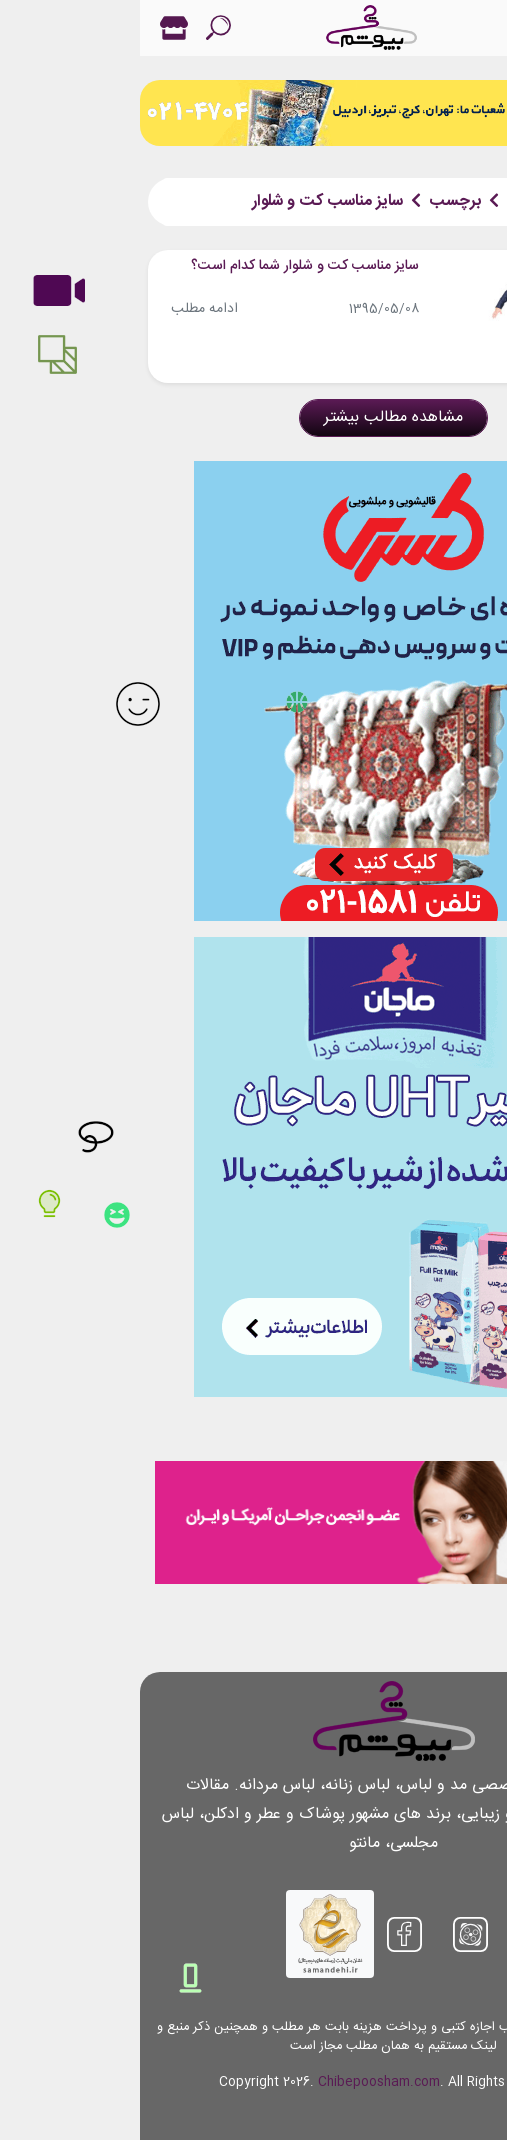  Describe the element at coordinates (117, 1215) in the screenshot. I see `react with a laughing emoji` at that location.